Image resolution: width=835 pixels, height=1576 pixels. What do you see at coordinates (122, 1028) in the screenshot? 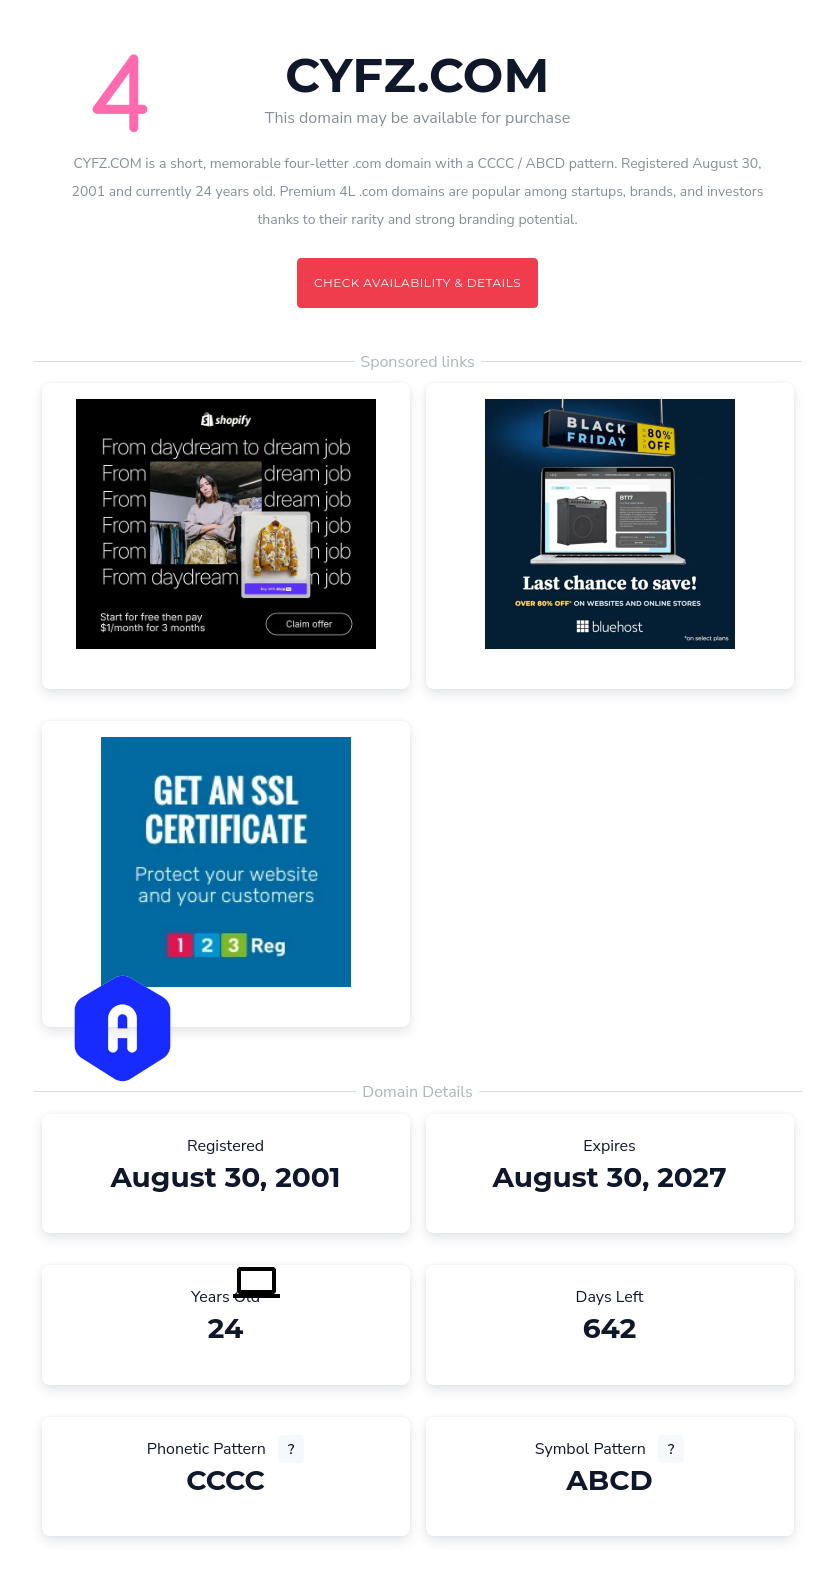
I see `select option A in a multiple choice interface` at bounding box center [122, 1028].